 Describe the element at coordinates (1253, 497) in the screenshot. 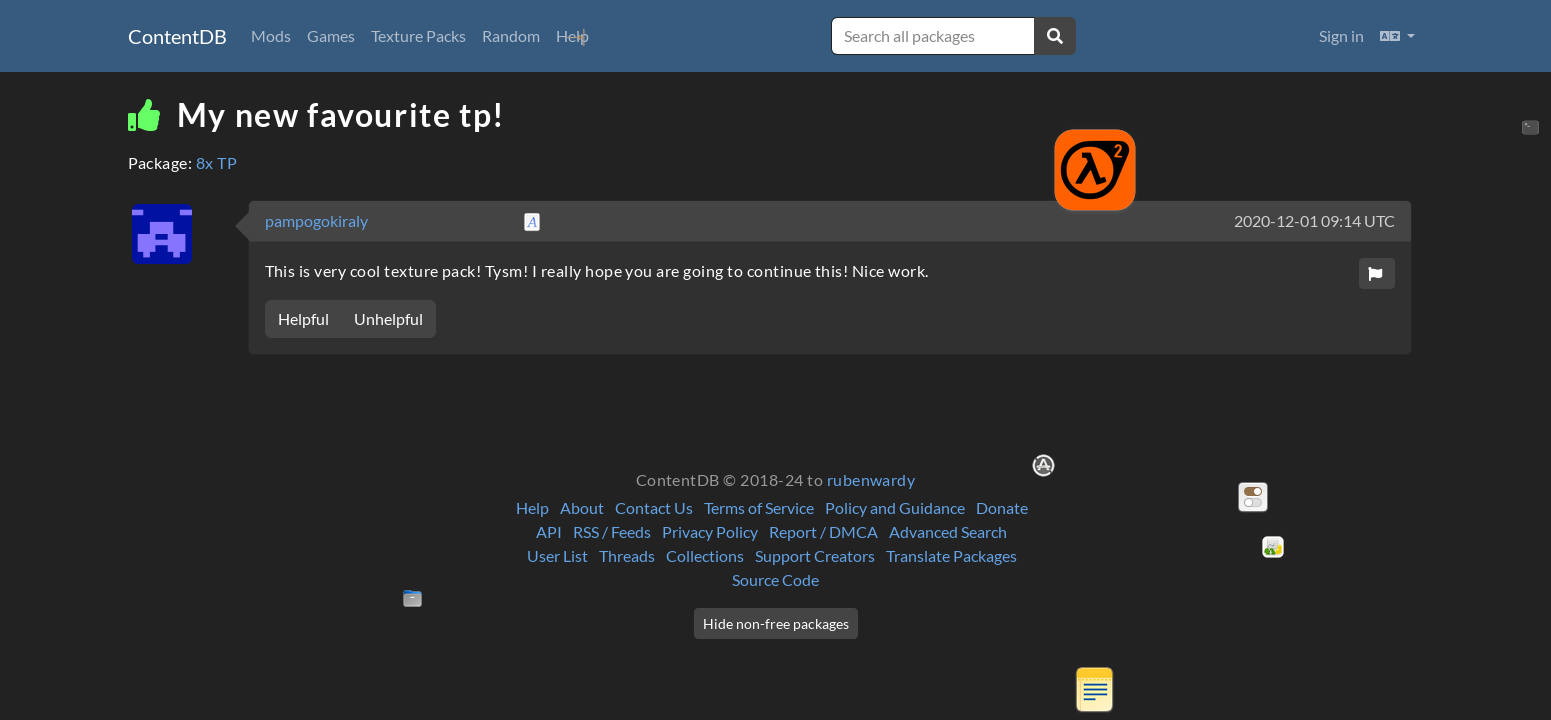

I see `open system settings or preferences` at that location.